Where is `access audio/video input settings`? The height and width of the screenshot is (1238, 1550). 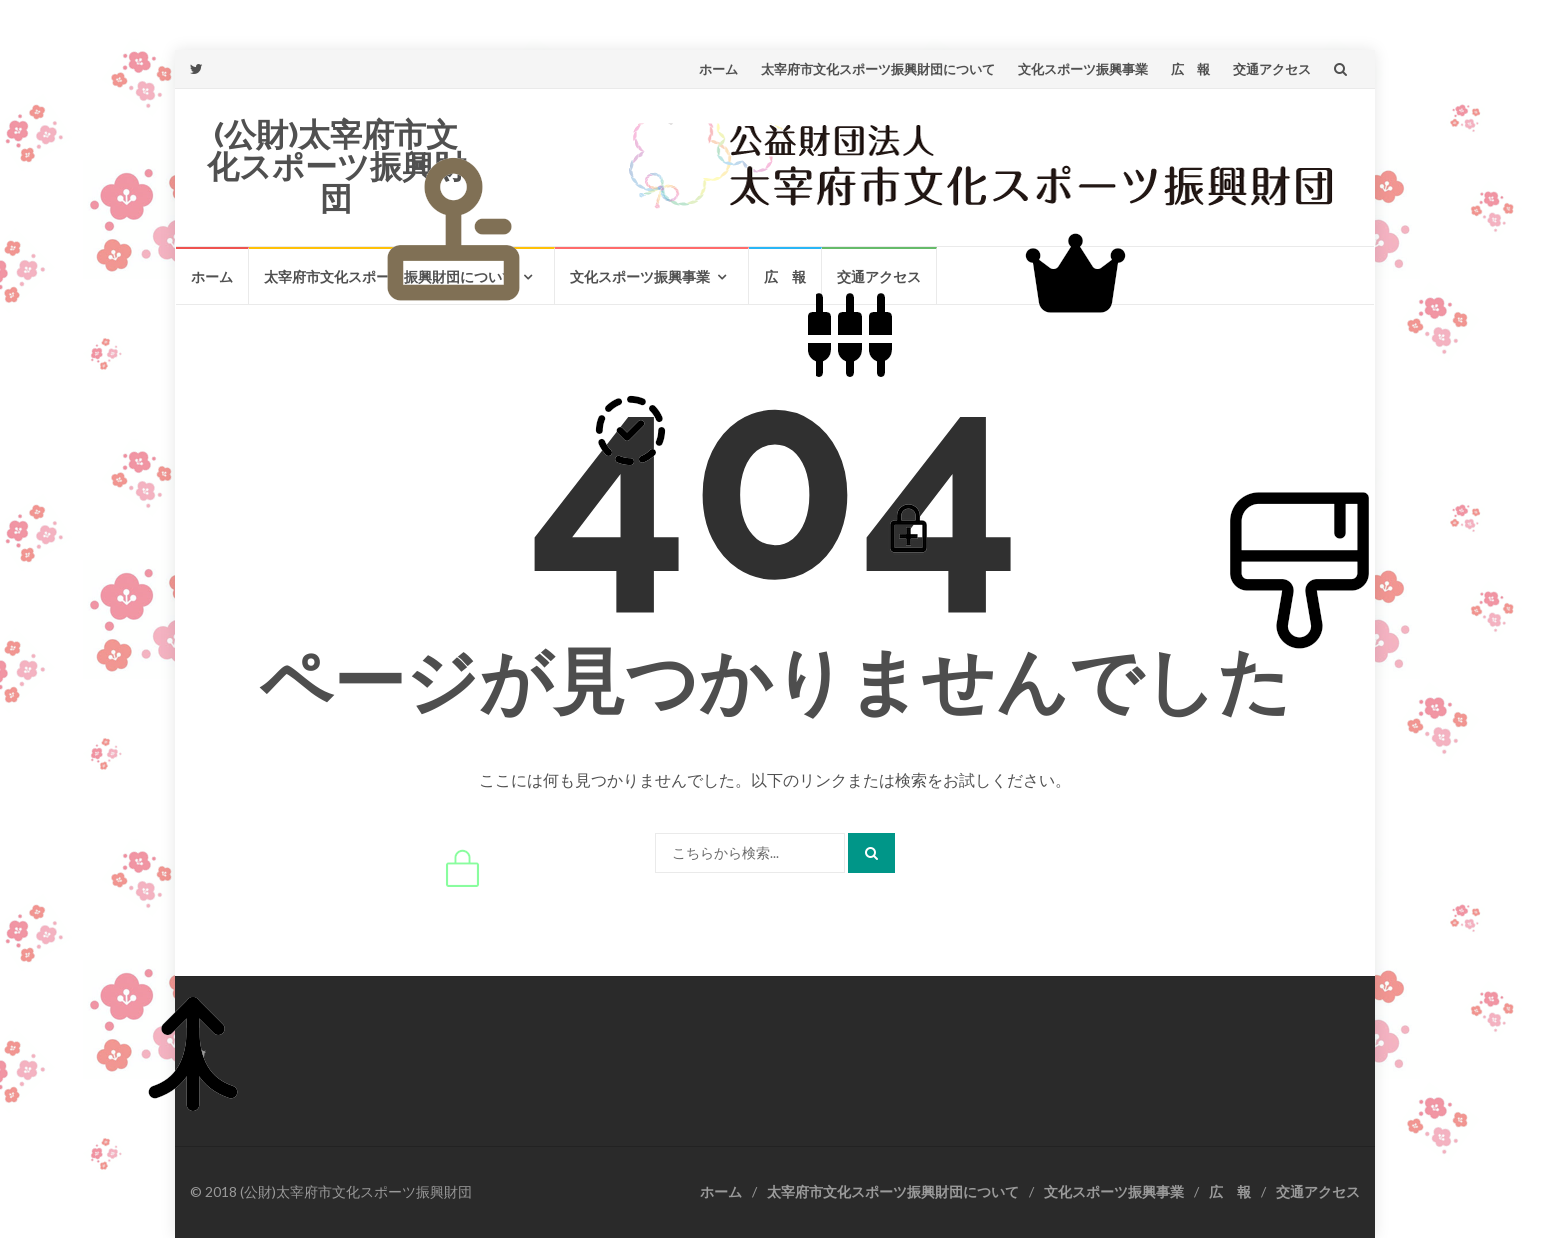
access audio/video input settings is located at coordinates (850, 335).